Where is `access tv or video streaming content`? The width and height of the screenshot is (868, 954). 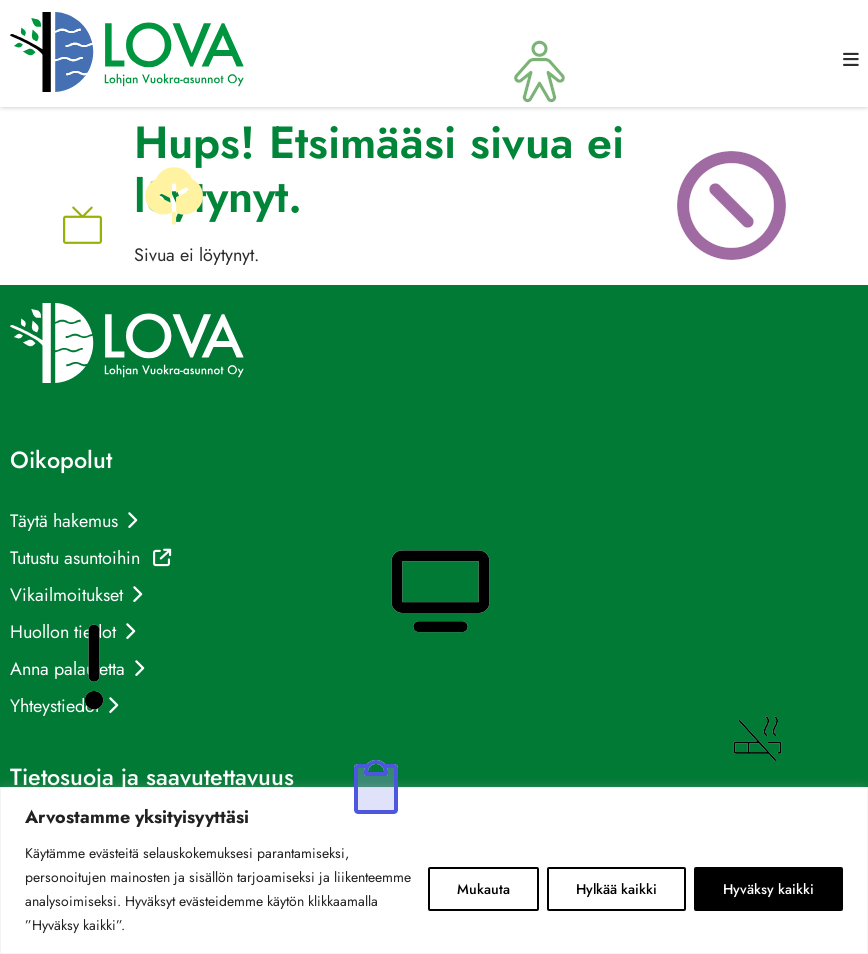 access tv or video streaming content is located at coordinates (82, 227).